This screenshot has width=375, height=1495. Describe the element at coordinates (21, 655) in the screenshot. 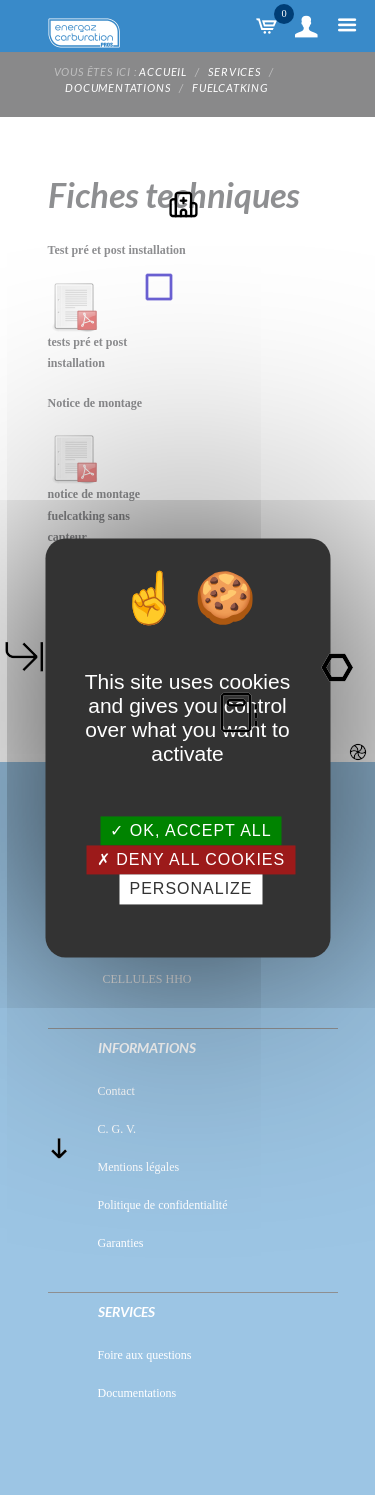

I see `move cursor to next tab stop` at that location.